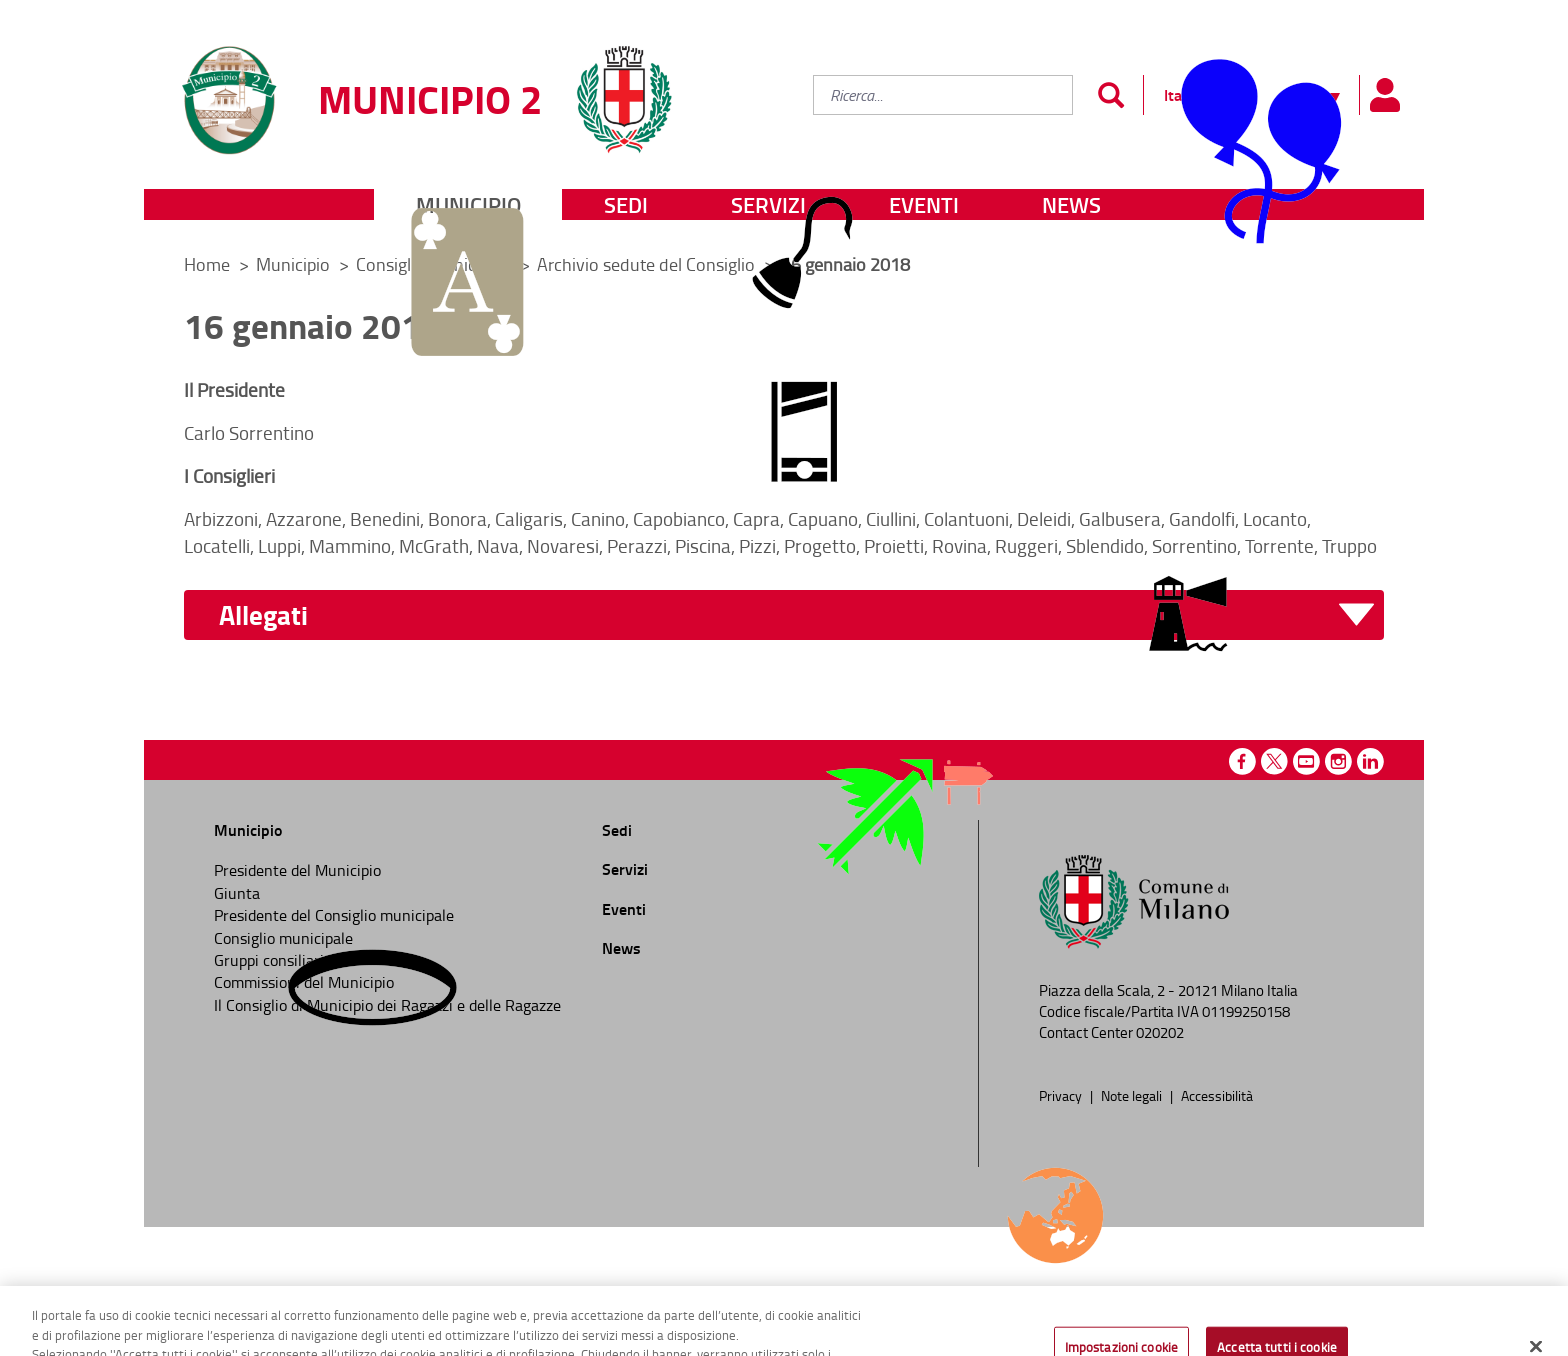  Describe the element at coordinates (802, 252) in the screenshot. I see `pirate or nautical themed game element` at that location.